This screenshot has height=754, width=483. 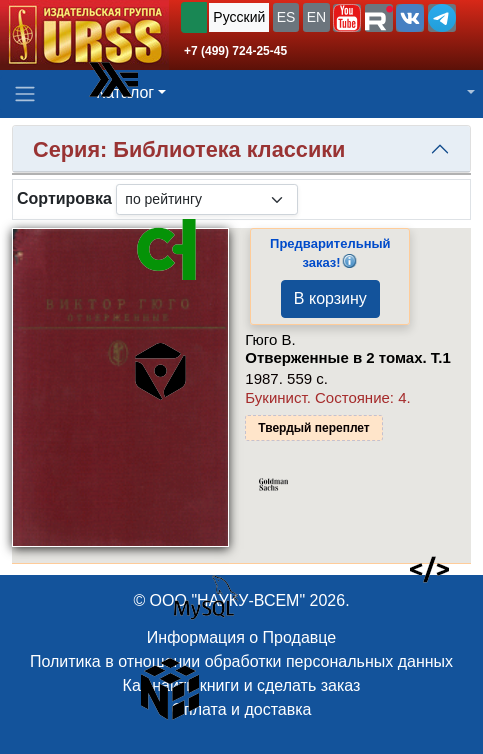 What do you see at coordinates (206, 597) in the screenshot?
I see `MySQL database service or connection` at bounding box center [206, 597].